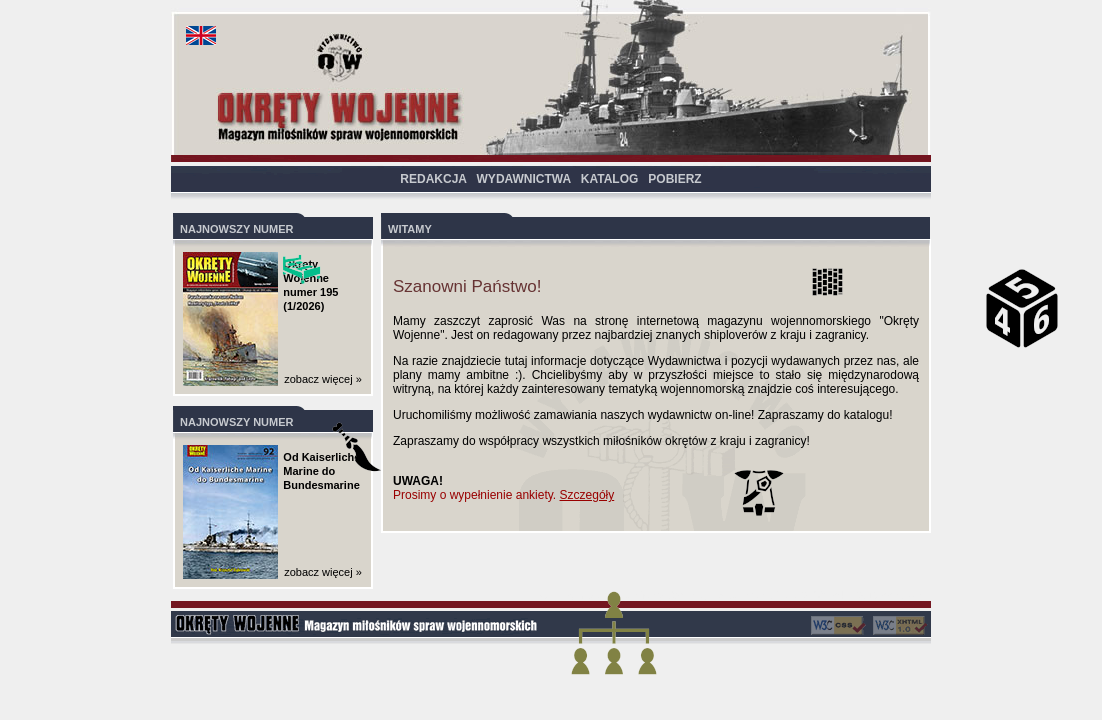  Describe the element at coordinates (827, 281) in the screenshot. I see `view half-year calendar overview` at that location.